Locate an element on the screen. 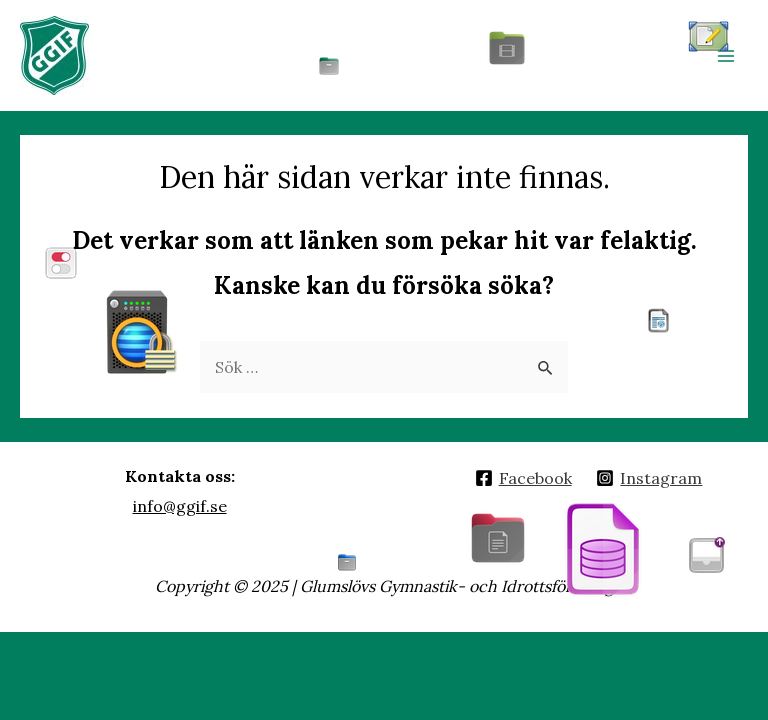 This screenshot has height=720, width=768. open your videos folder is located at coordinates (507, 48).